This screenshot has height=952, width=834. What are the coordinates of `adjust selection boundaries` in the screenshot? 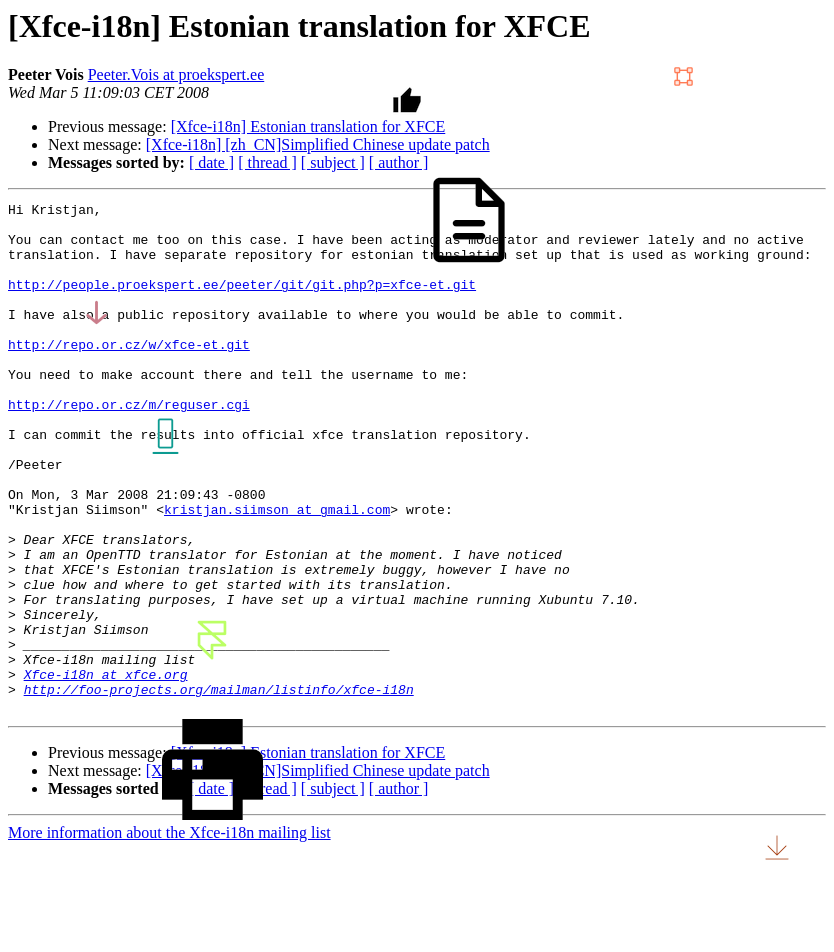 It's located at (683, 76).